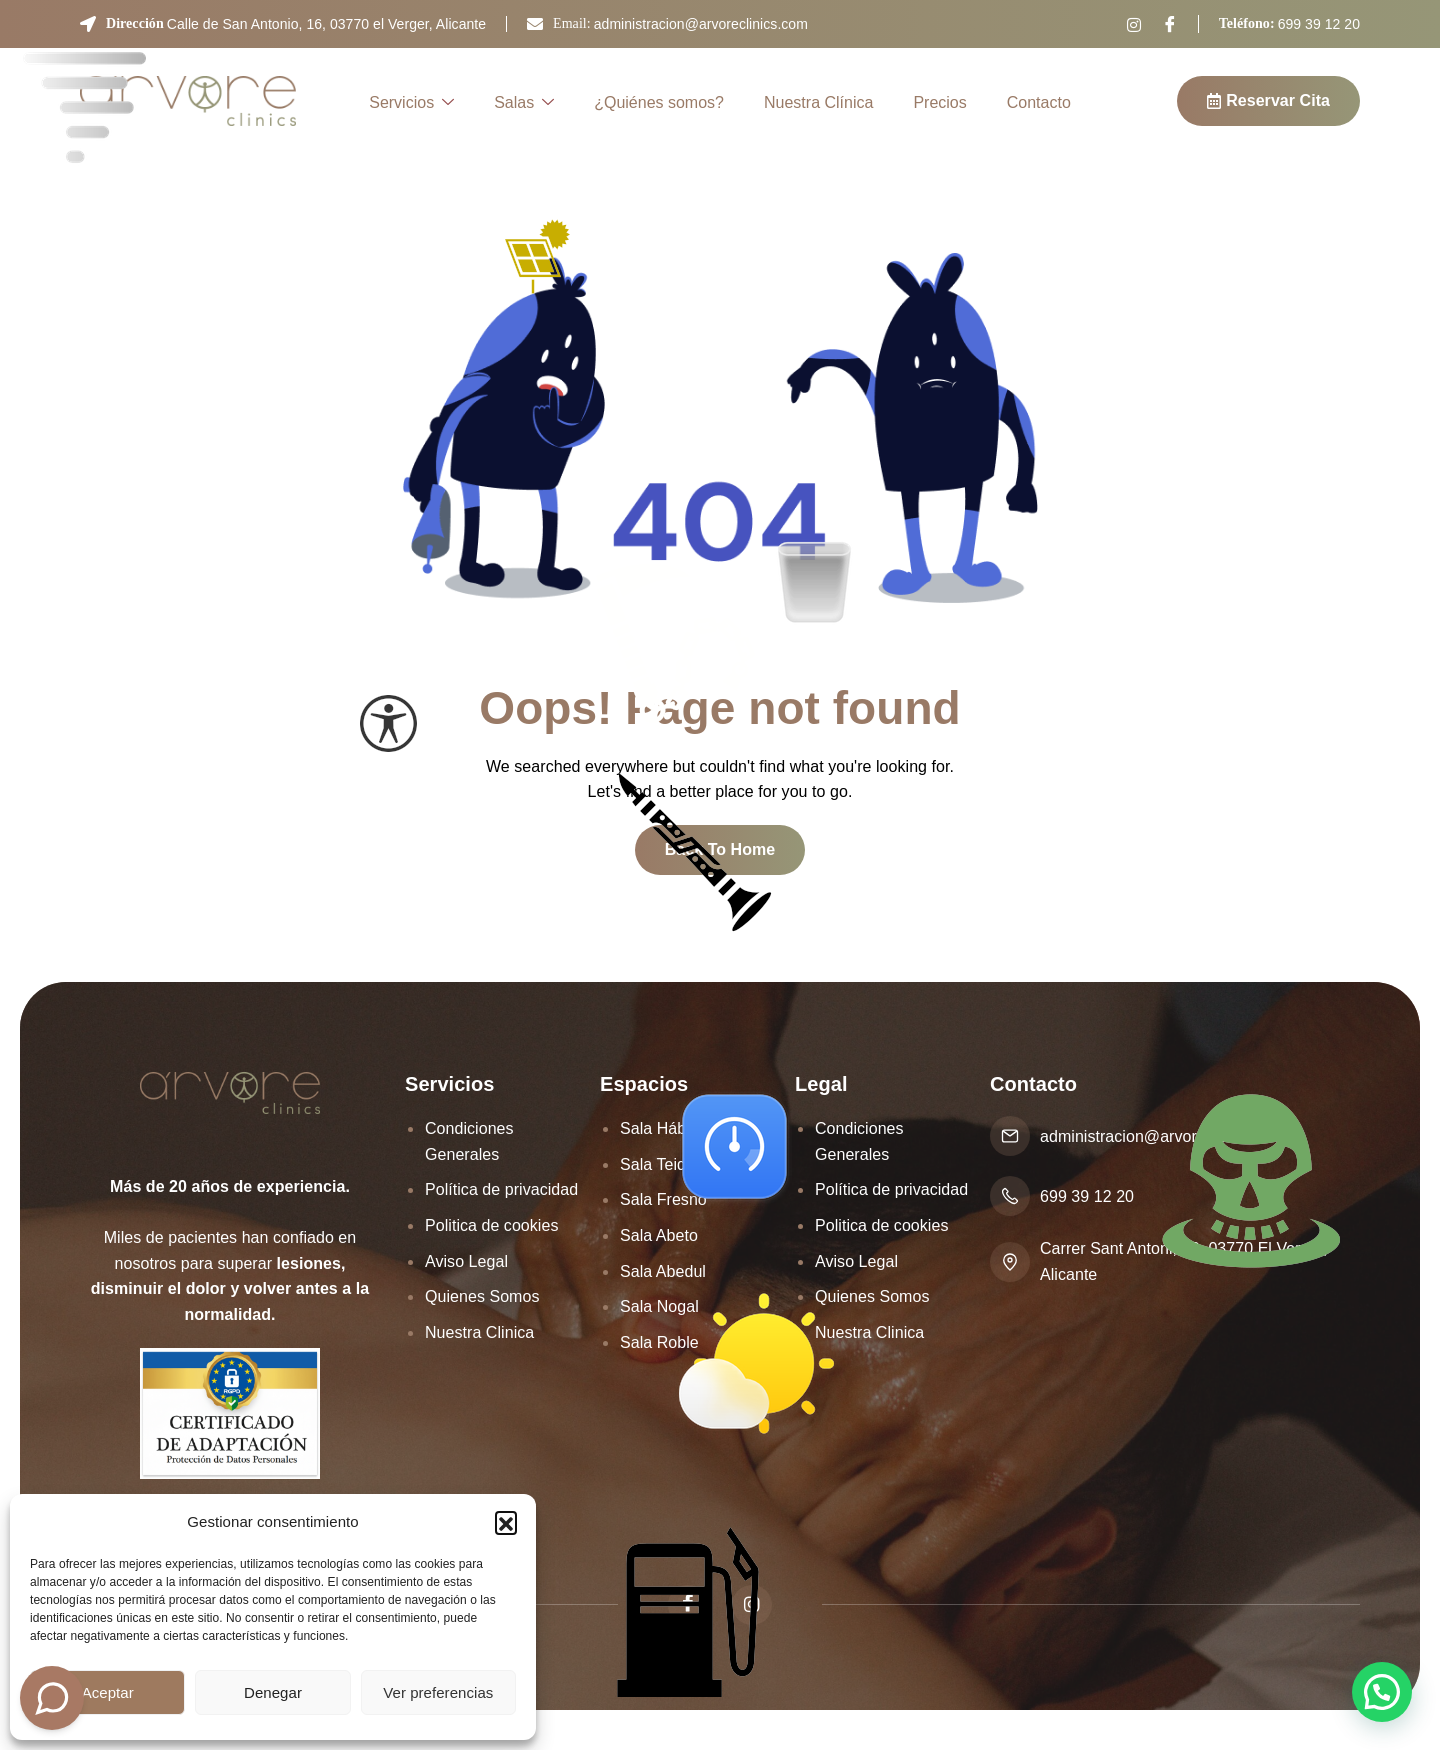  Describe the element at coordinates (1251, 1182) in the screenshot. I see `indicates a hazardous or deadly area on the game map` at that location.